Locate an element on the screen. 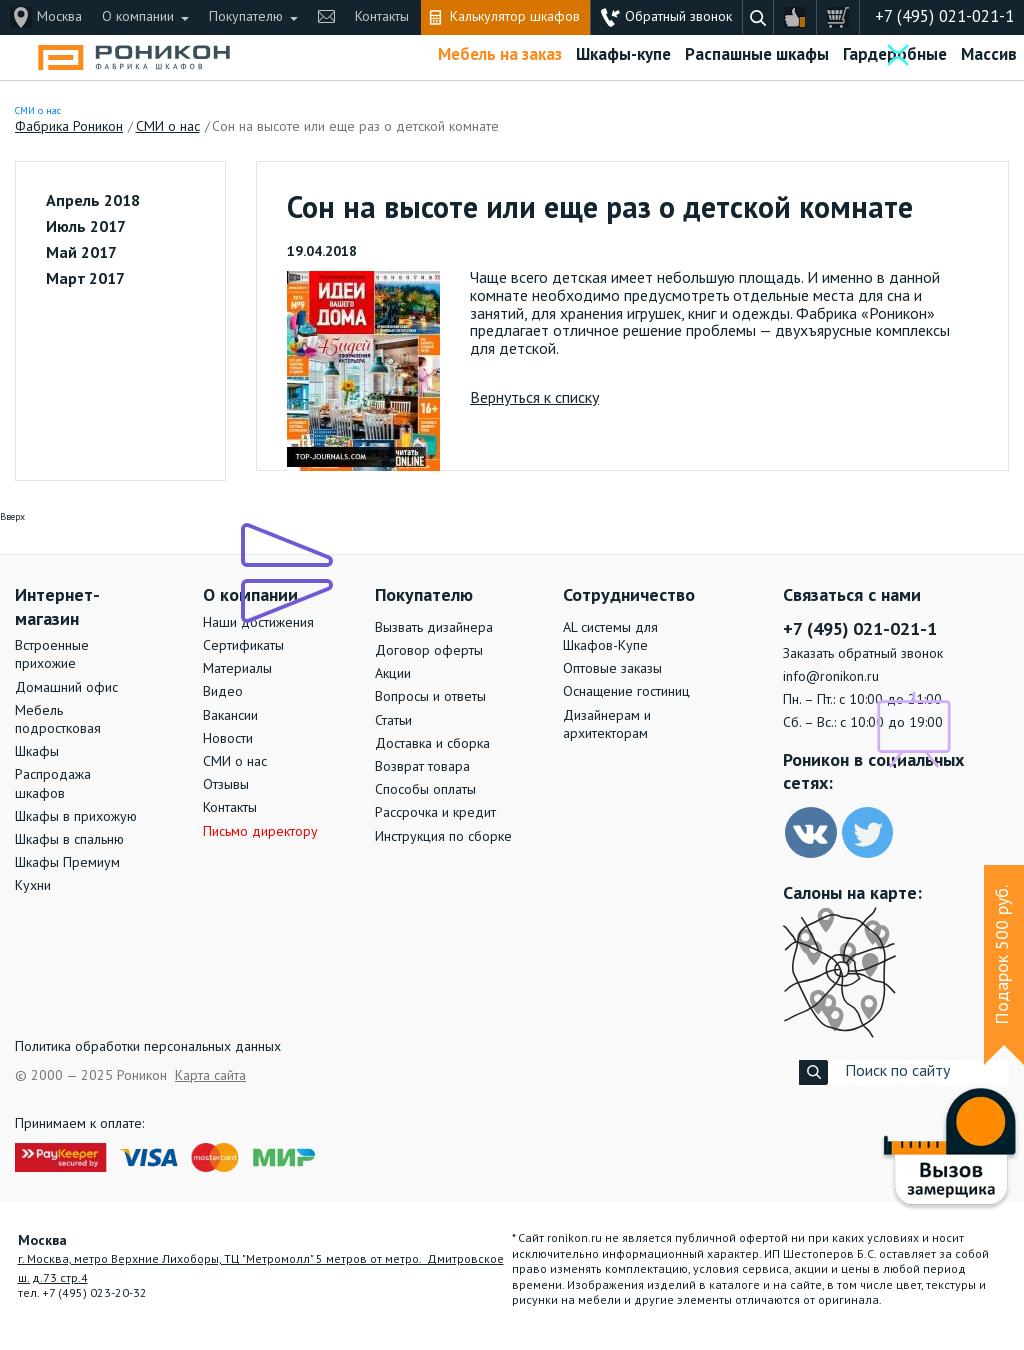 The height and width of the screenshot is (1350, 1024). start or view a presentation is located at coordinates (914, 731).